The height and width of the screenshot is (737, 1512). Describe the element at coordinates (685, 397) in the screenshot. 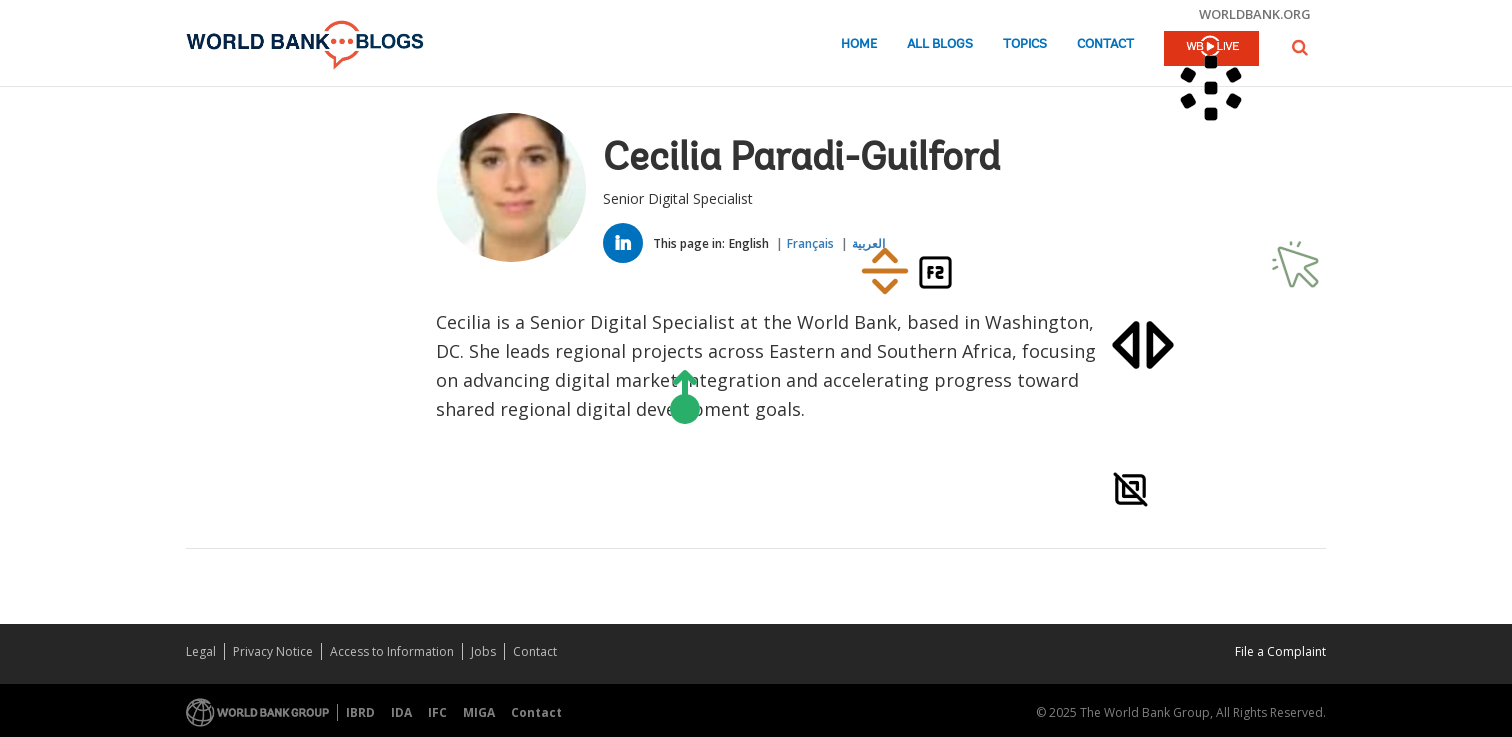

I see `swipe up to continue or dismiss` at that location.